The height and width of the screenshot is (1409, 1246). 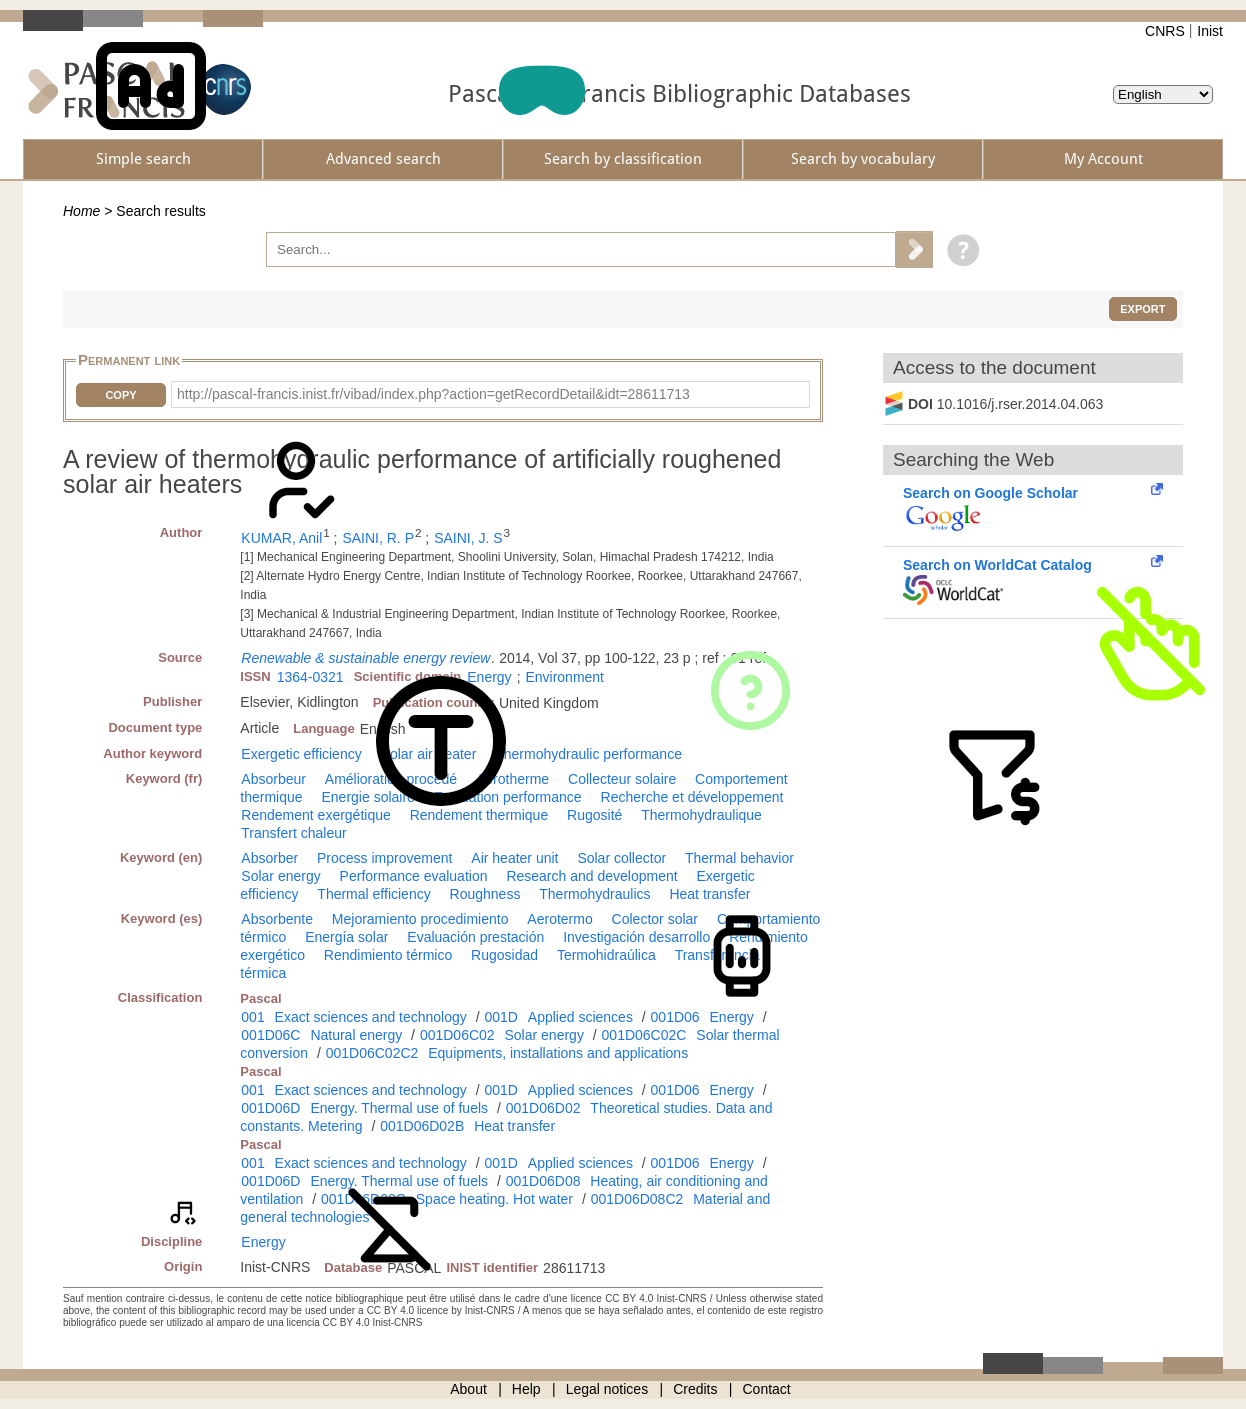 I want to click on touch interaction disabled, so click(x=1151, y=641).